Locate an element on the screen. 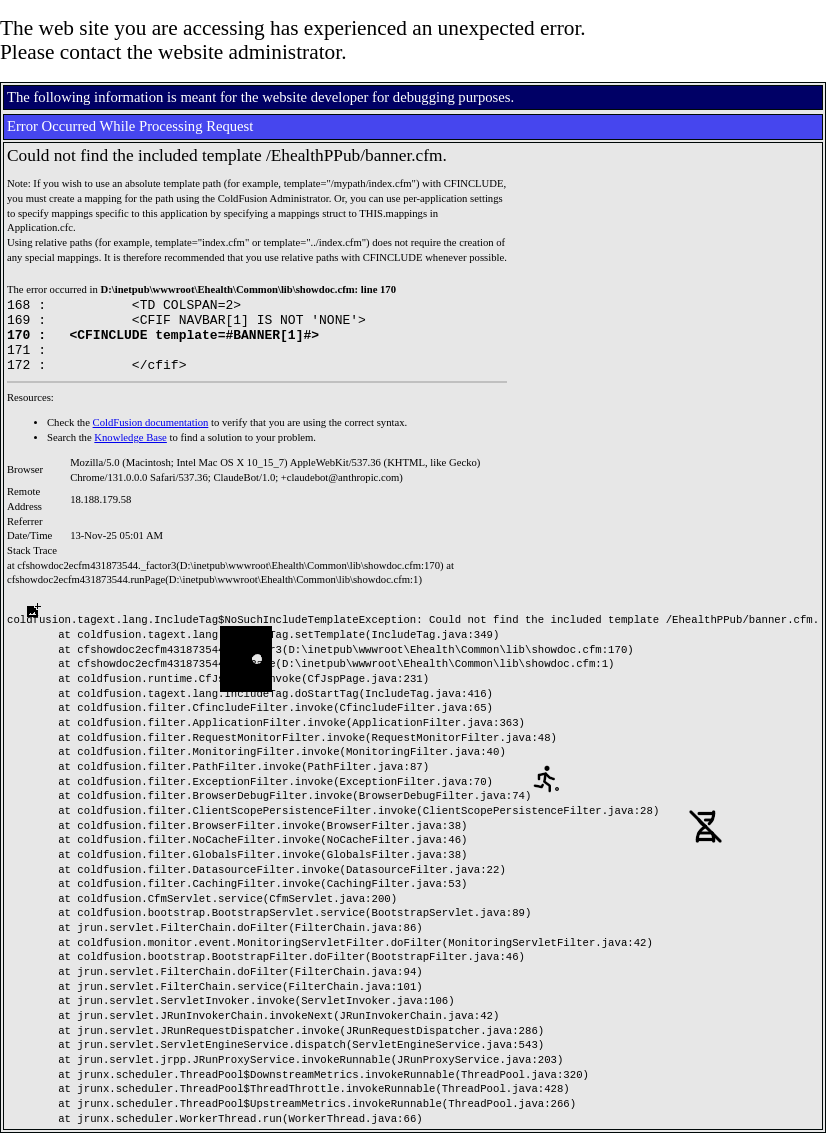  access football or soccer games is located at coordinates (547, 779).